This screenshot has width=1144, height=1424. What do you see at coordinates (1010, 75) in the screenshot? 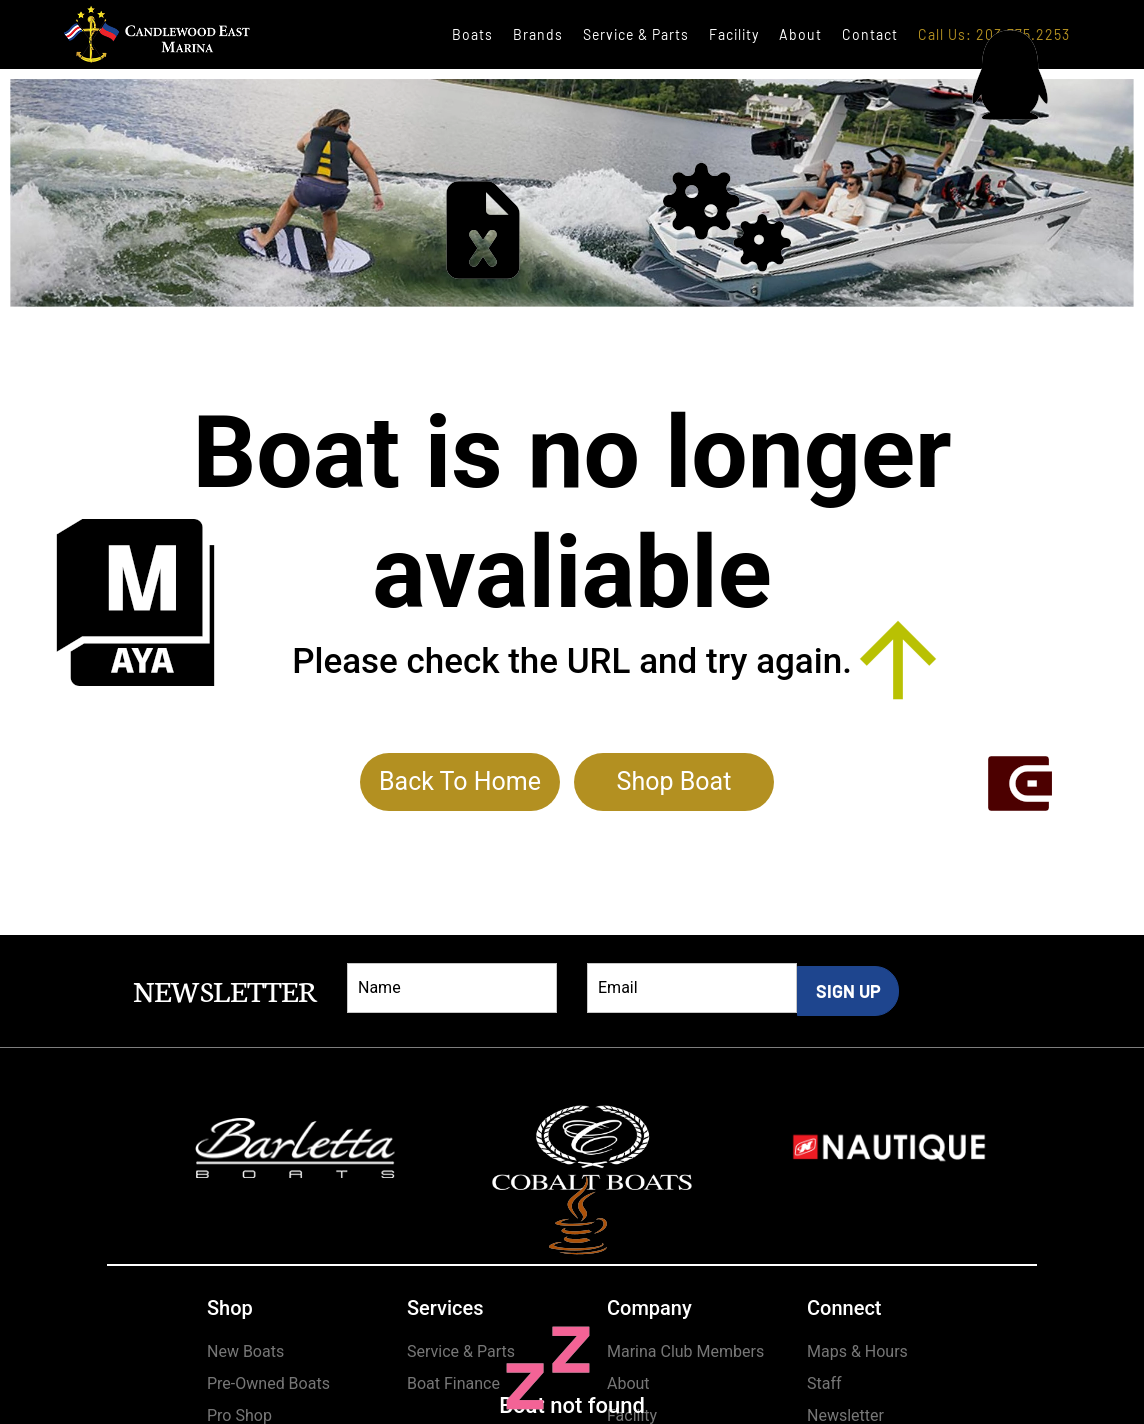
I see `open QQ messaging app` at bounding box center [1010, 75].